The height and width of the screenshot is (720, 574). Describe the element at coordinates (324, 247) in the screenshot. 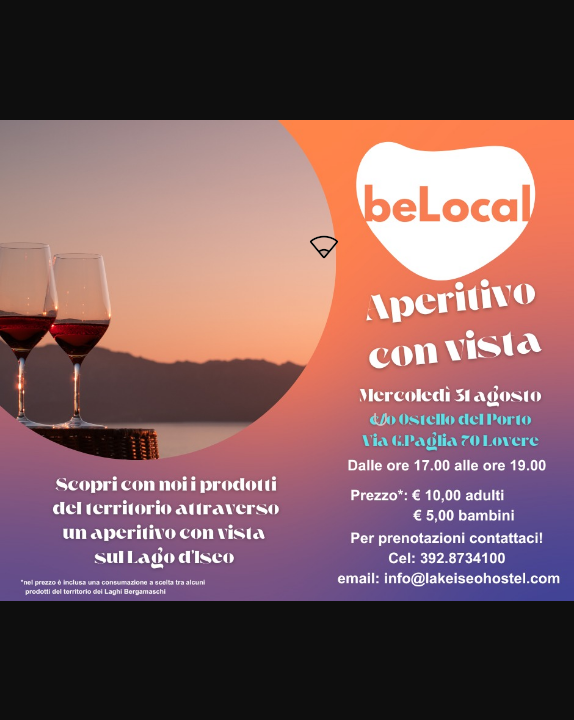

I see `indicates weak wifi signal strength` at that location.